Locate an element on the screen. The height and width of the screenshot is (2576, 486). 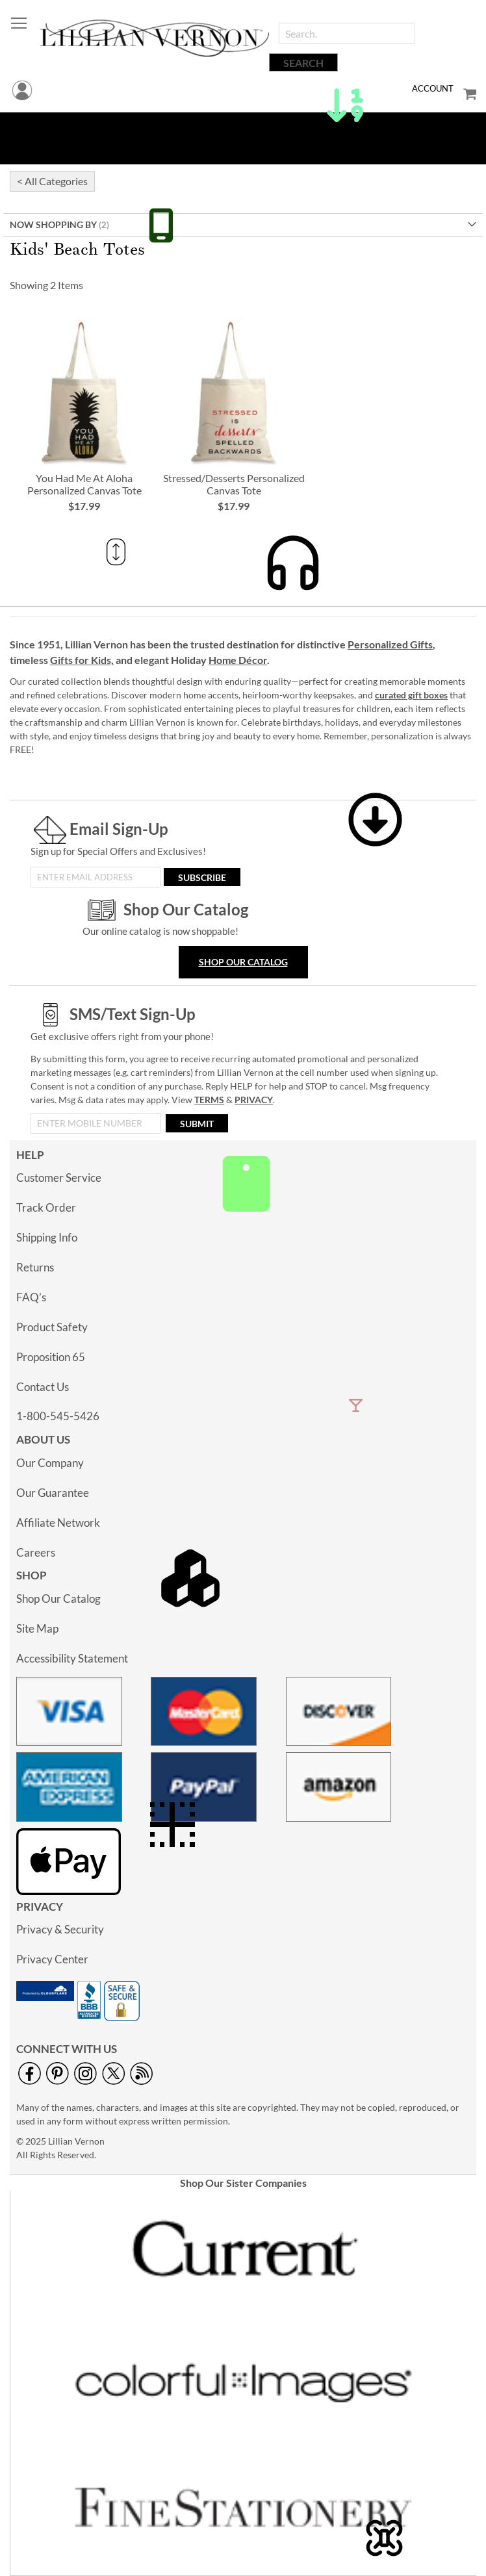
view mobile device settings is located at coordinates (161, 225).